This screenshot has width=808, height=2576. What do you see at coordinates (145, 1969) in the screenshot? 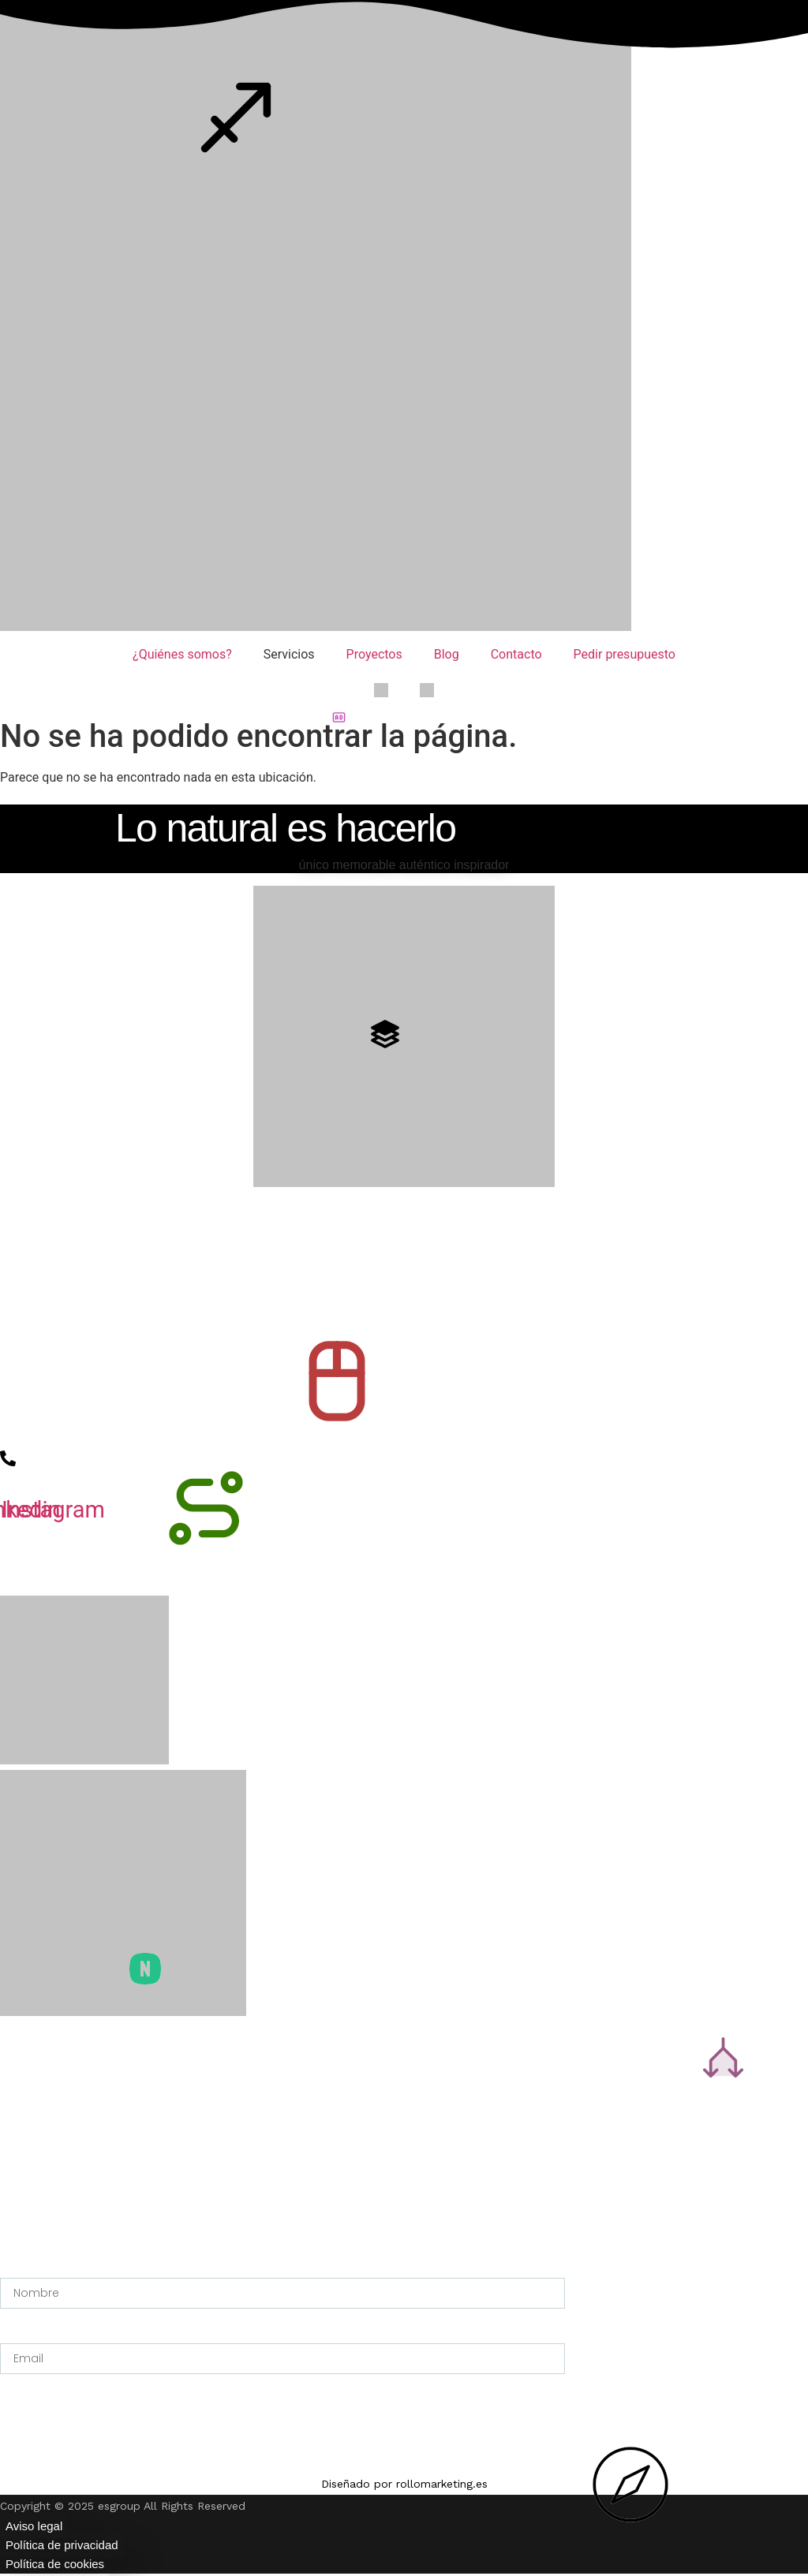
I see `indicates an item starting with the letter N` at bounding box center [145, 1969].